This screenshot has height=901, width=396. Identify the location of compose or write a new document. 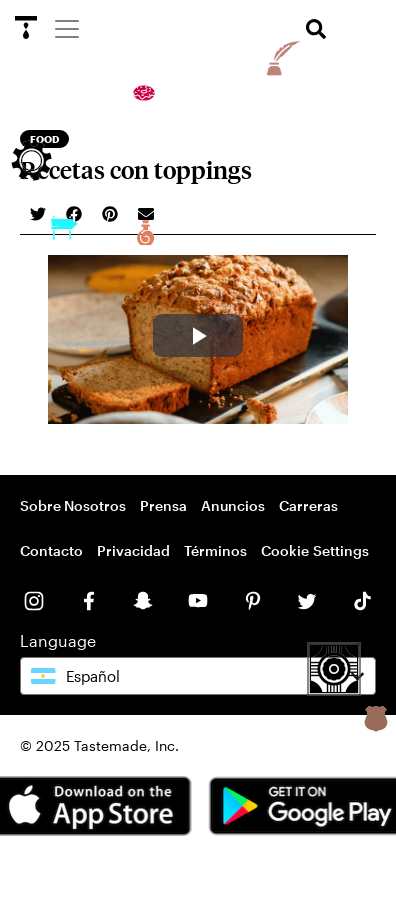
(283, 58).